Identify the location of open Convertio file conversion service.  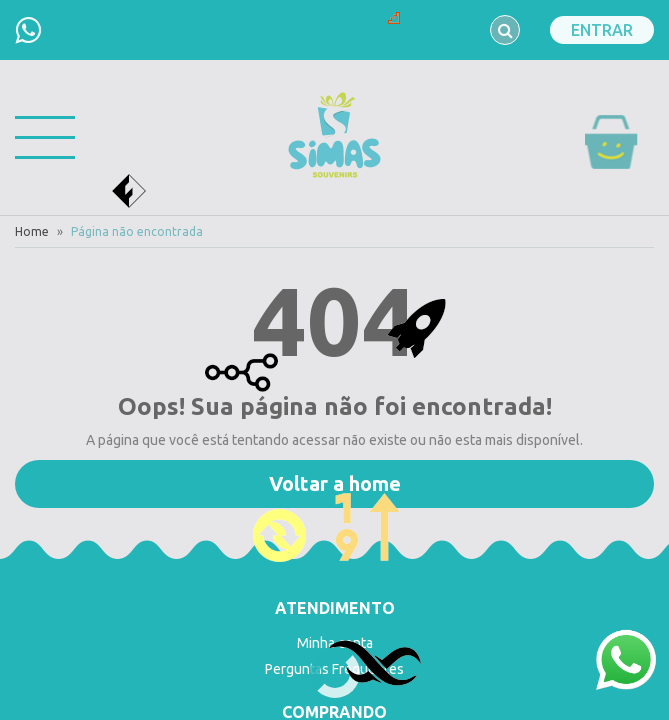
(279, 535).